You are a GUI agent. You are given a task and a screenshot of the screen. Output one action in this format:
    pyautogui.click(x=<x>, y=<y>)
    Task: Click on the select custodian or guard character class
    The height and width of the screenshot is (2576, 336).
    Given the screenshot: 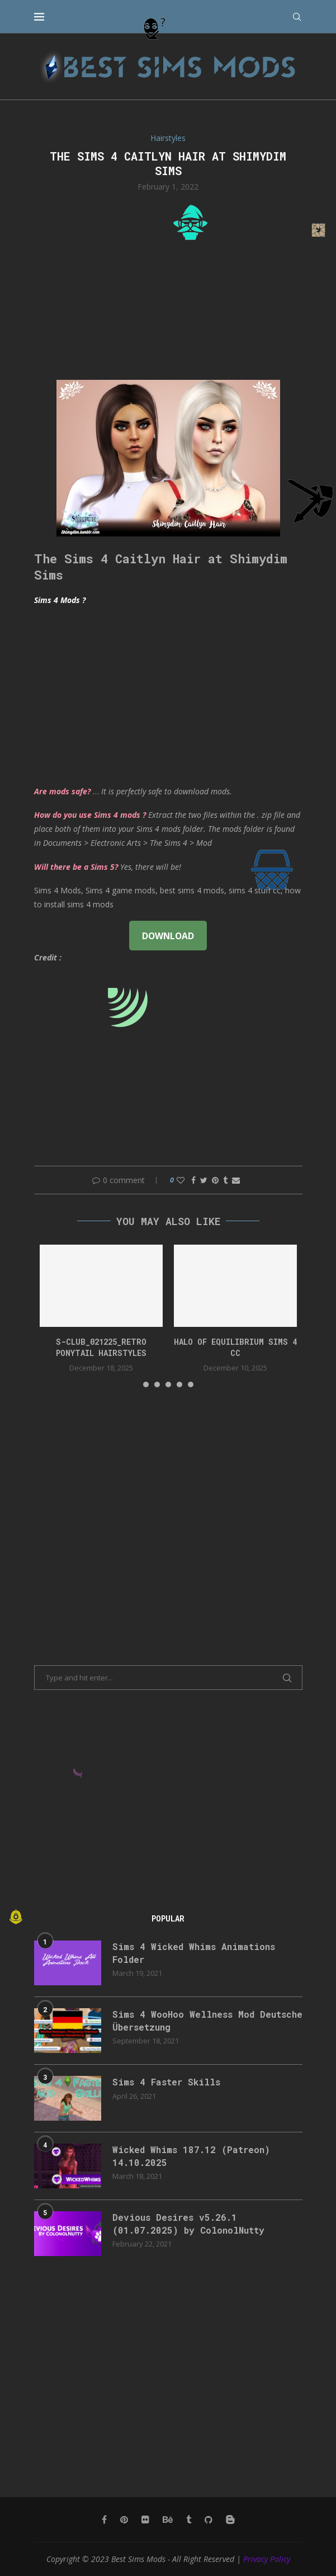 What is the action you would take?
    pyautogui.click(x=16, y=1916)
    